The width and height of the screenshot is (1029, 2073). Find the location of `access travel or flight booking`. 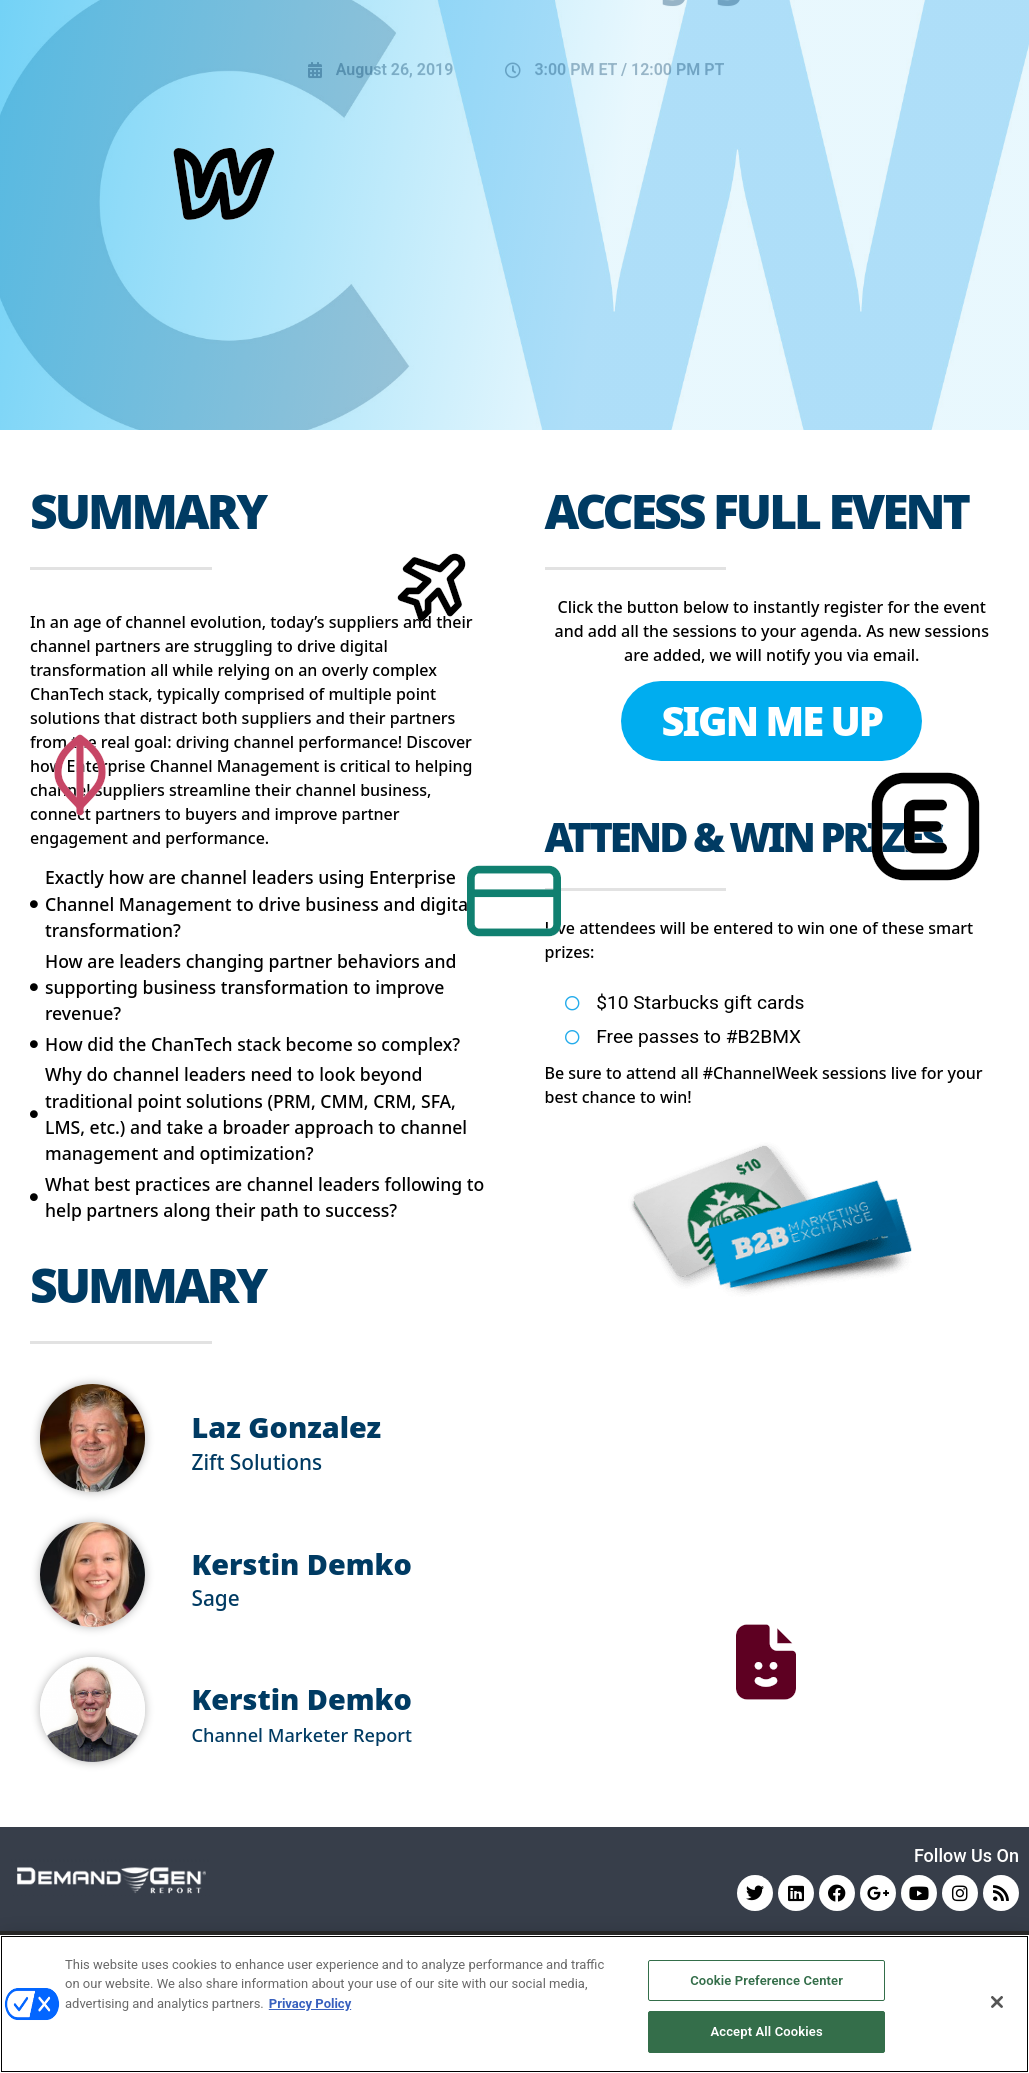

access travel or flight booking is located at coordinates (431, 587).